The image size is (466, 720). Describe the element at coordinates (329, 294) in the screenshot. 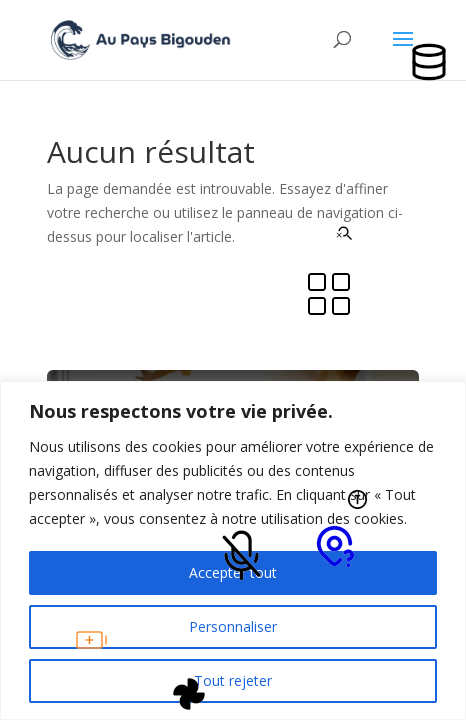

I see `view all apps or menu grid` at that location.